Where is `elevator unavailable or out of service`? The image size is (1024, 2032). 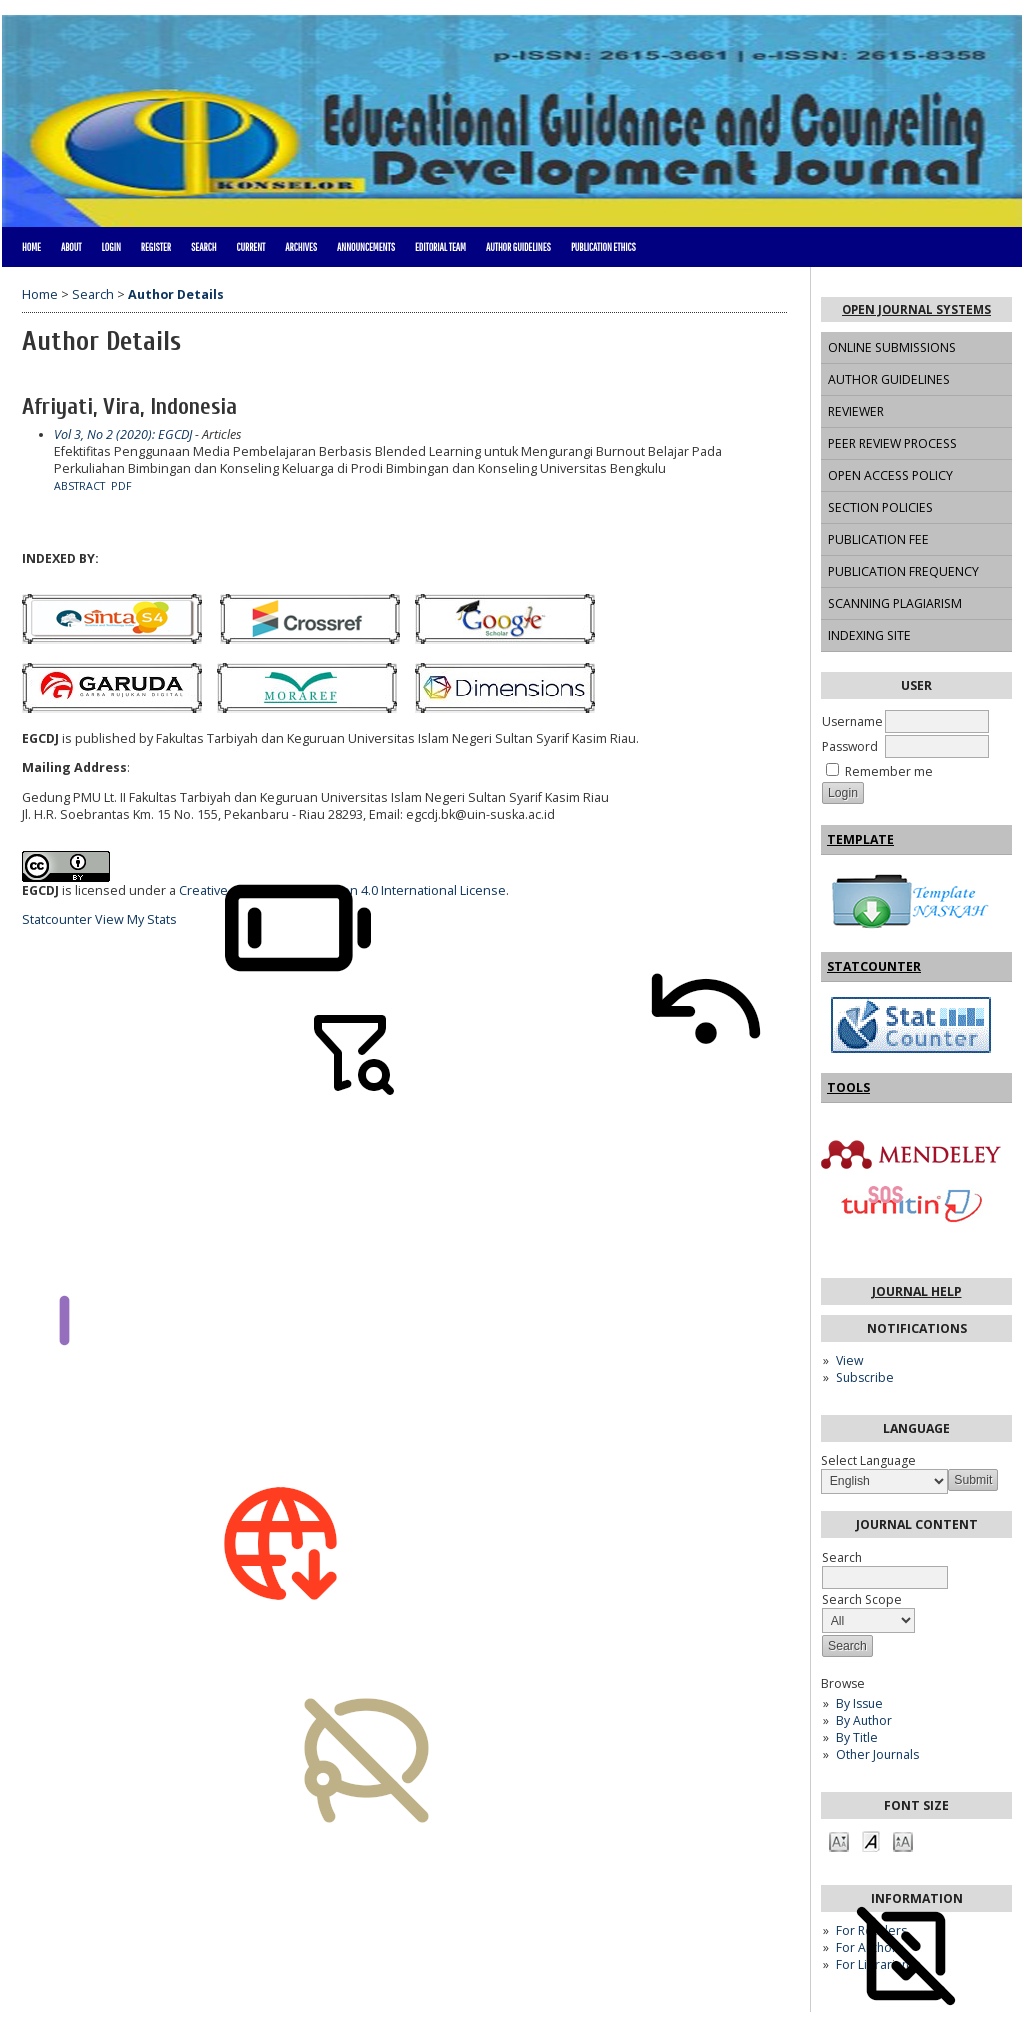 elevator unavailable or out of service is located at coordinates (906, 1956).